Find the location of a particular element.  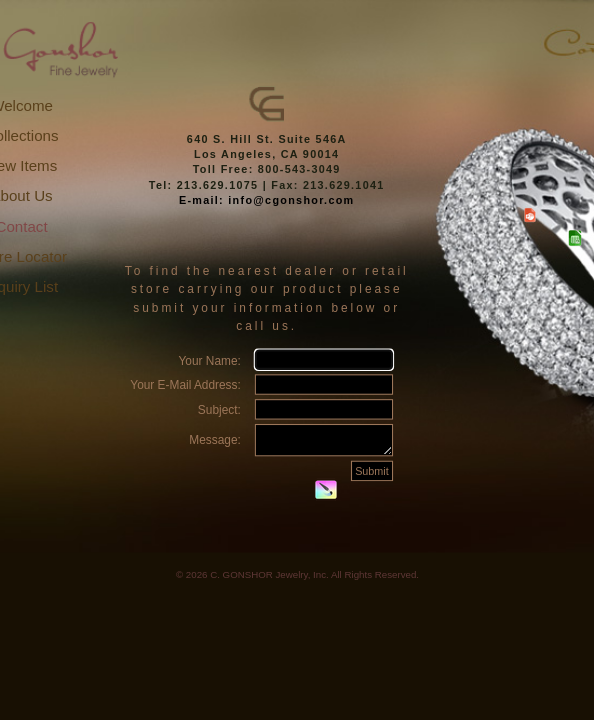

open a Krita project file is located at coordinates (326, 489).